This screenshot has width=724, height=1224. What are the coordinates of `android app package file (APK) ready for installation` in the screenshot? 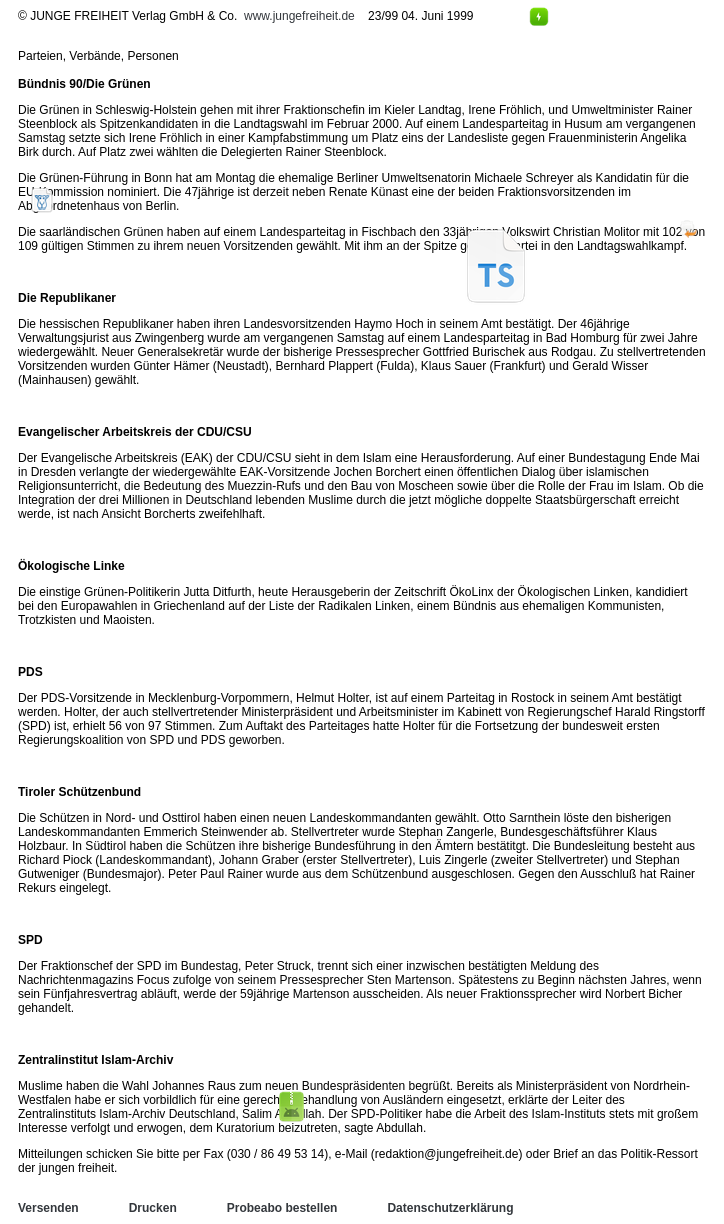 It's located at (291, 1106).